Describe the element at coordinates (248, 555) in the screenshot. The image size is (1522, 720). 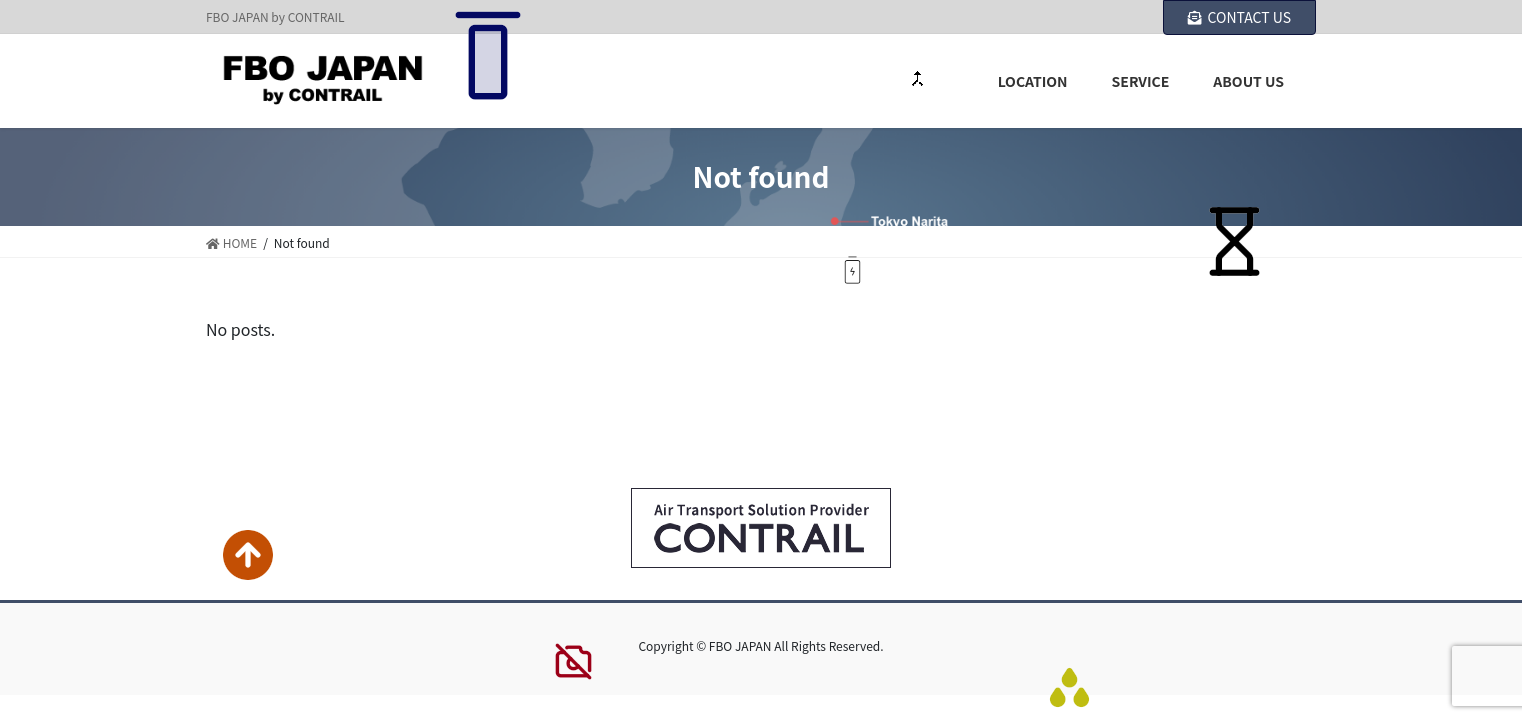
I see `upload a file or content` at that location.